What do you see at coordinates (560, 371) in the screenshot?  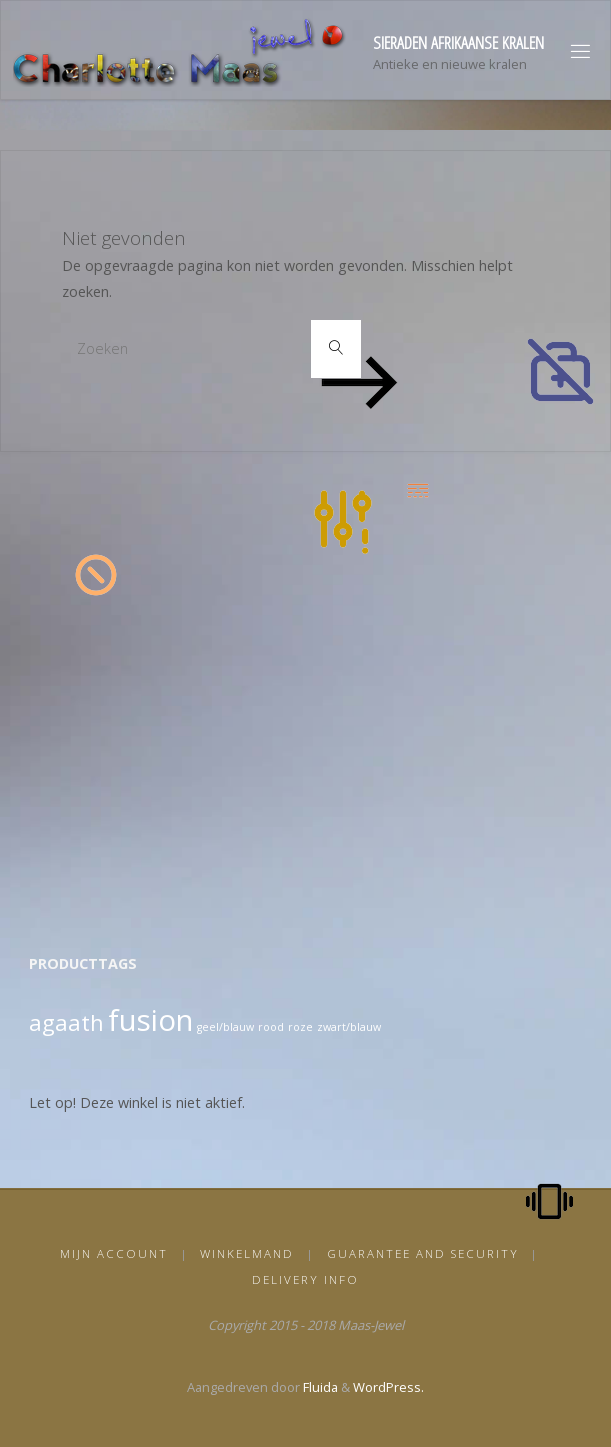 I see `first aid or medical services unavailable` at bounding box center [560, 371].